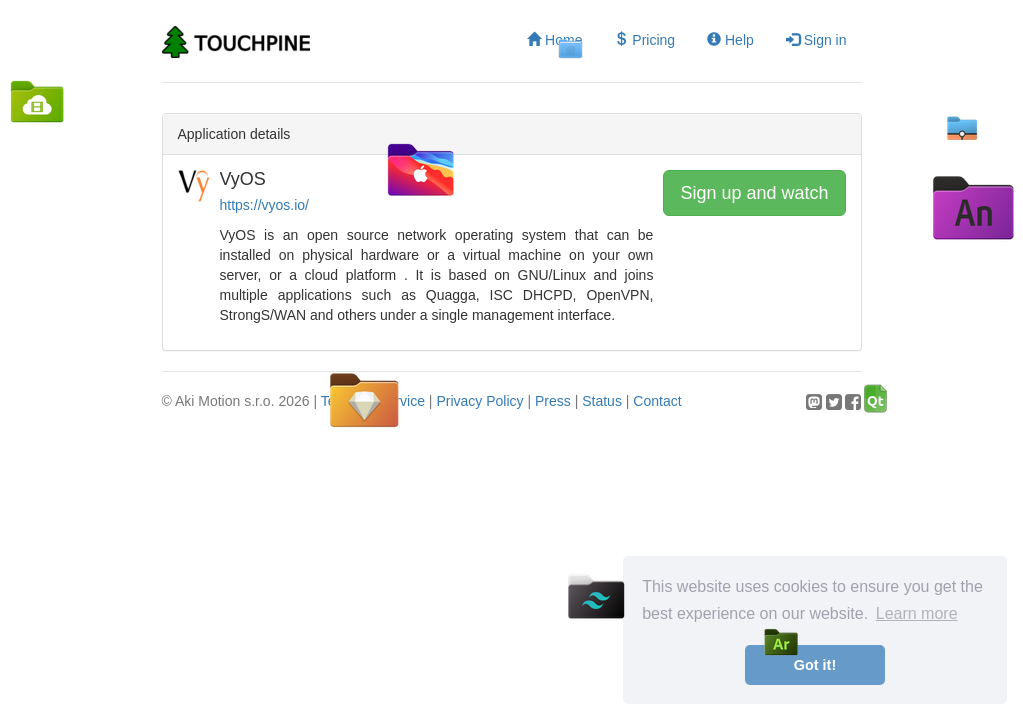 The height and width of the screenshot is (720, 1023). I want to click on open folder in macos big sur style, so click(420, 171).